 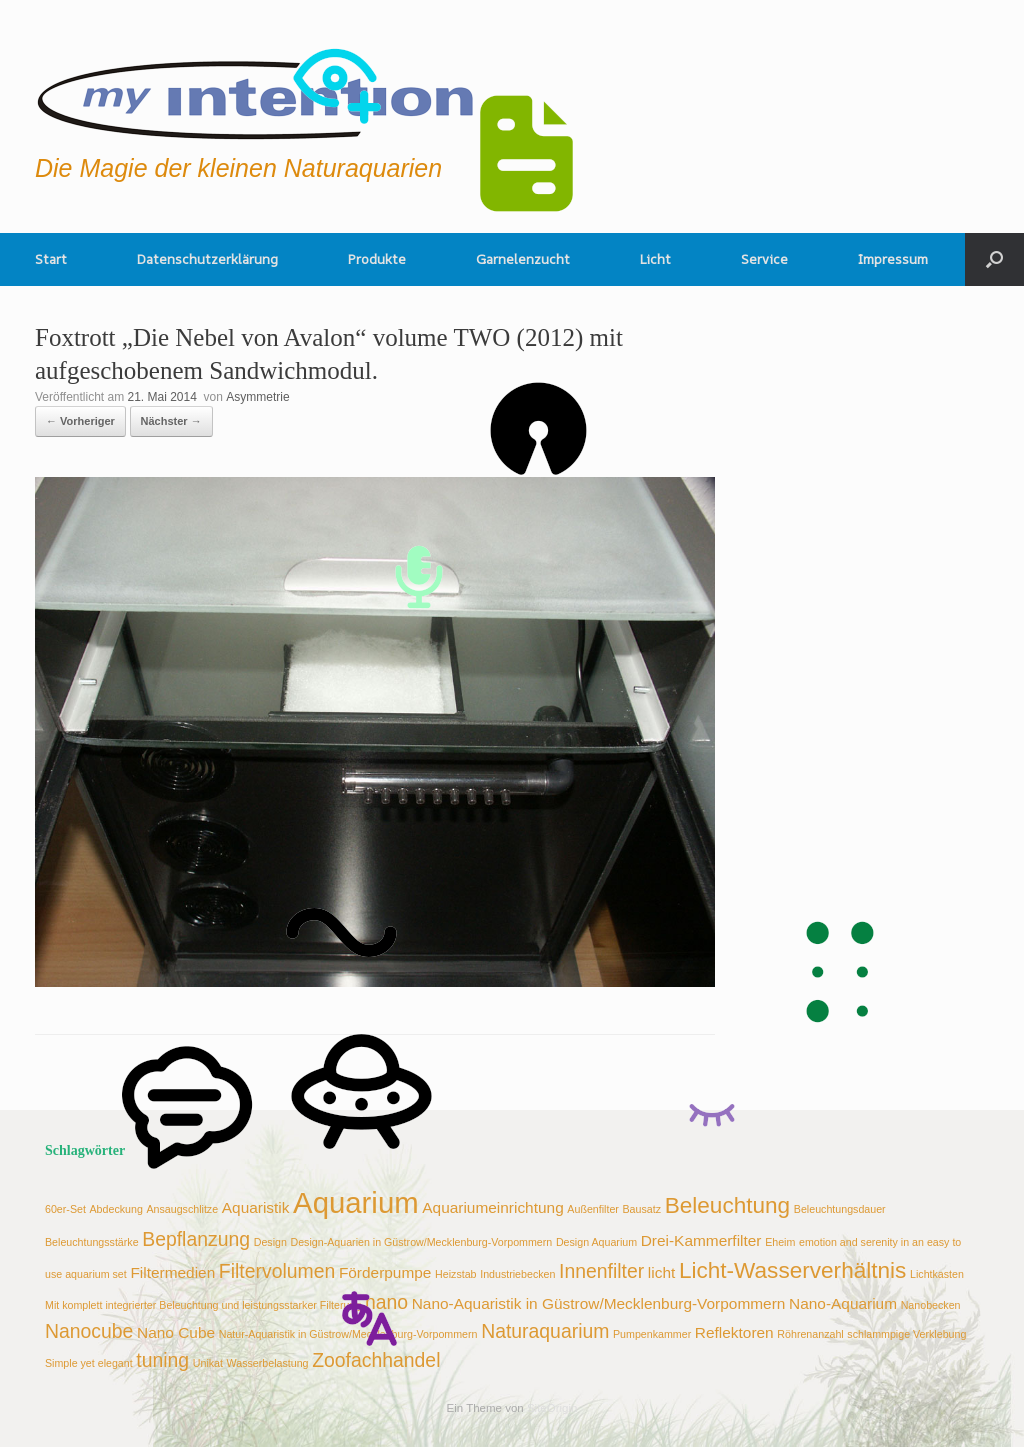 I want to click on indicates open source software or project, so click(x=538, y=430).